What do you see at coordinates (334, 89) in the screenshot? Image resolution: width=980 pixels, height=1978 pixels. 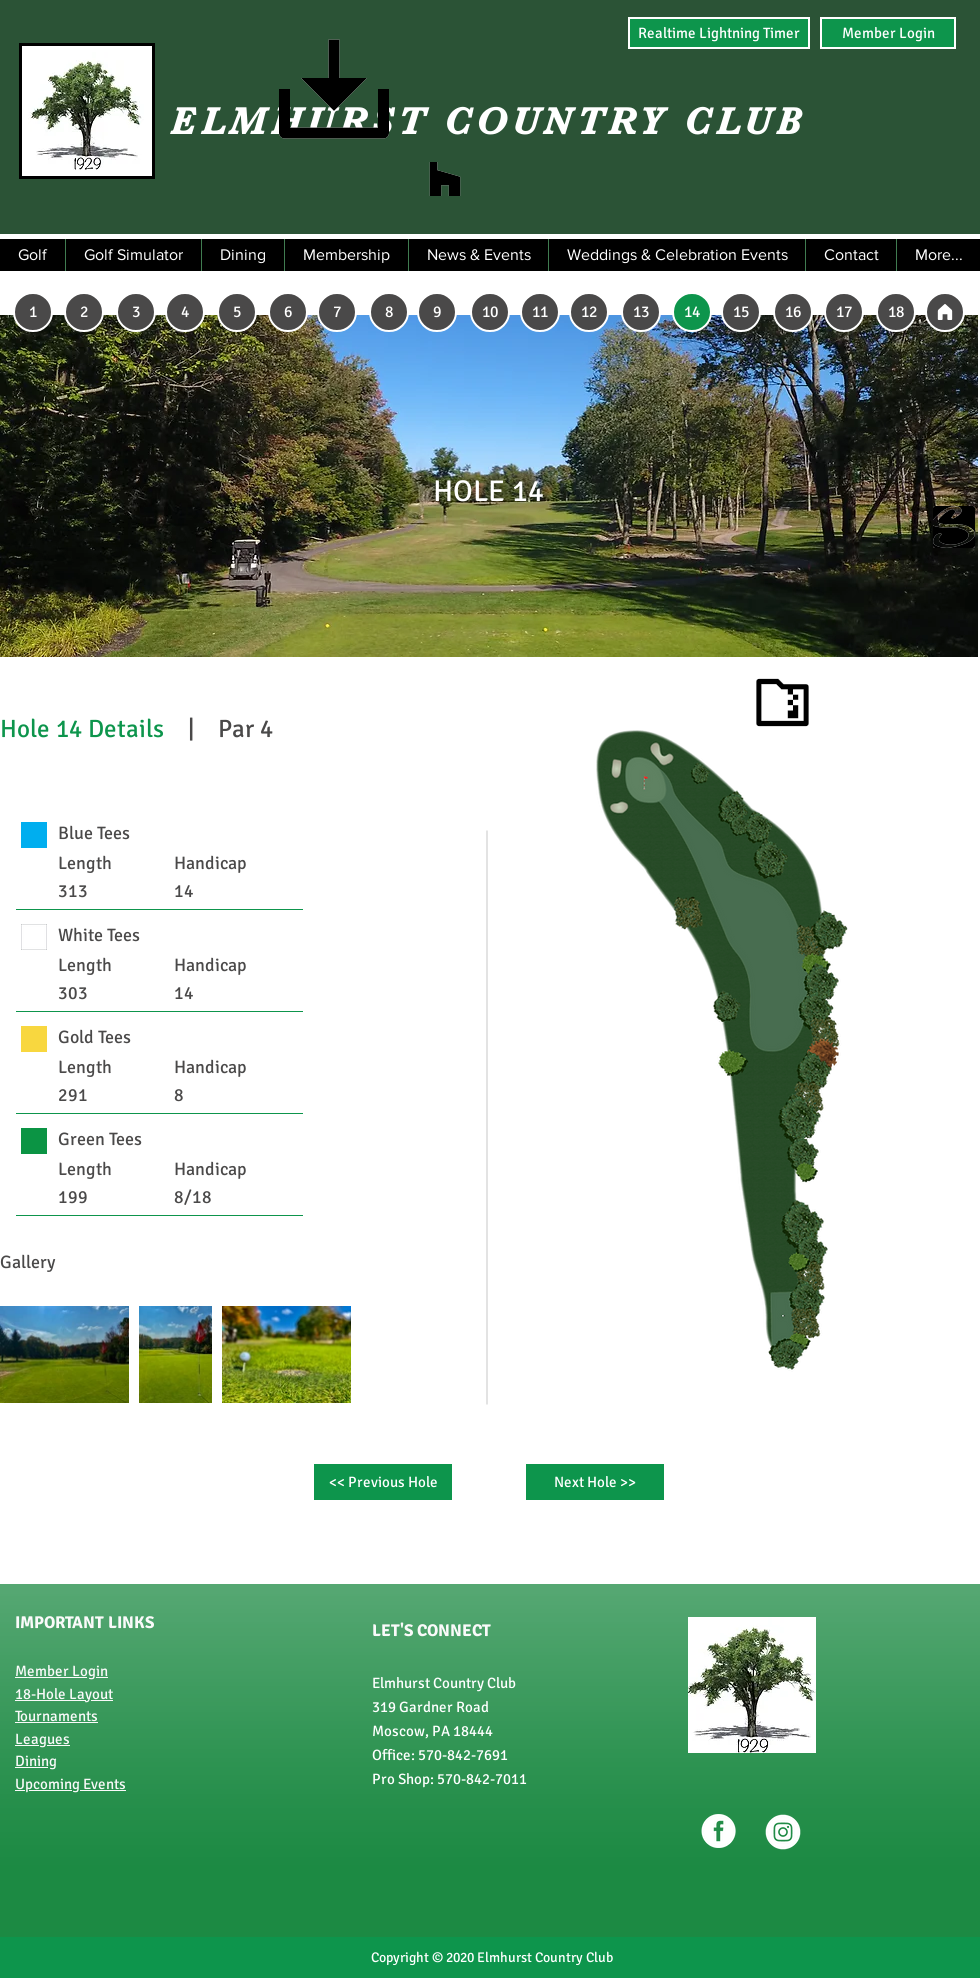 I see `download a file to your device` at bounding box center [334, 89].